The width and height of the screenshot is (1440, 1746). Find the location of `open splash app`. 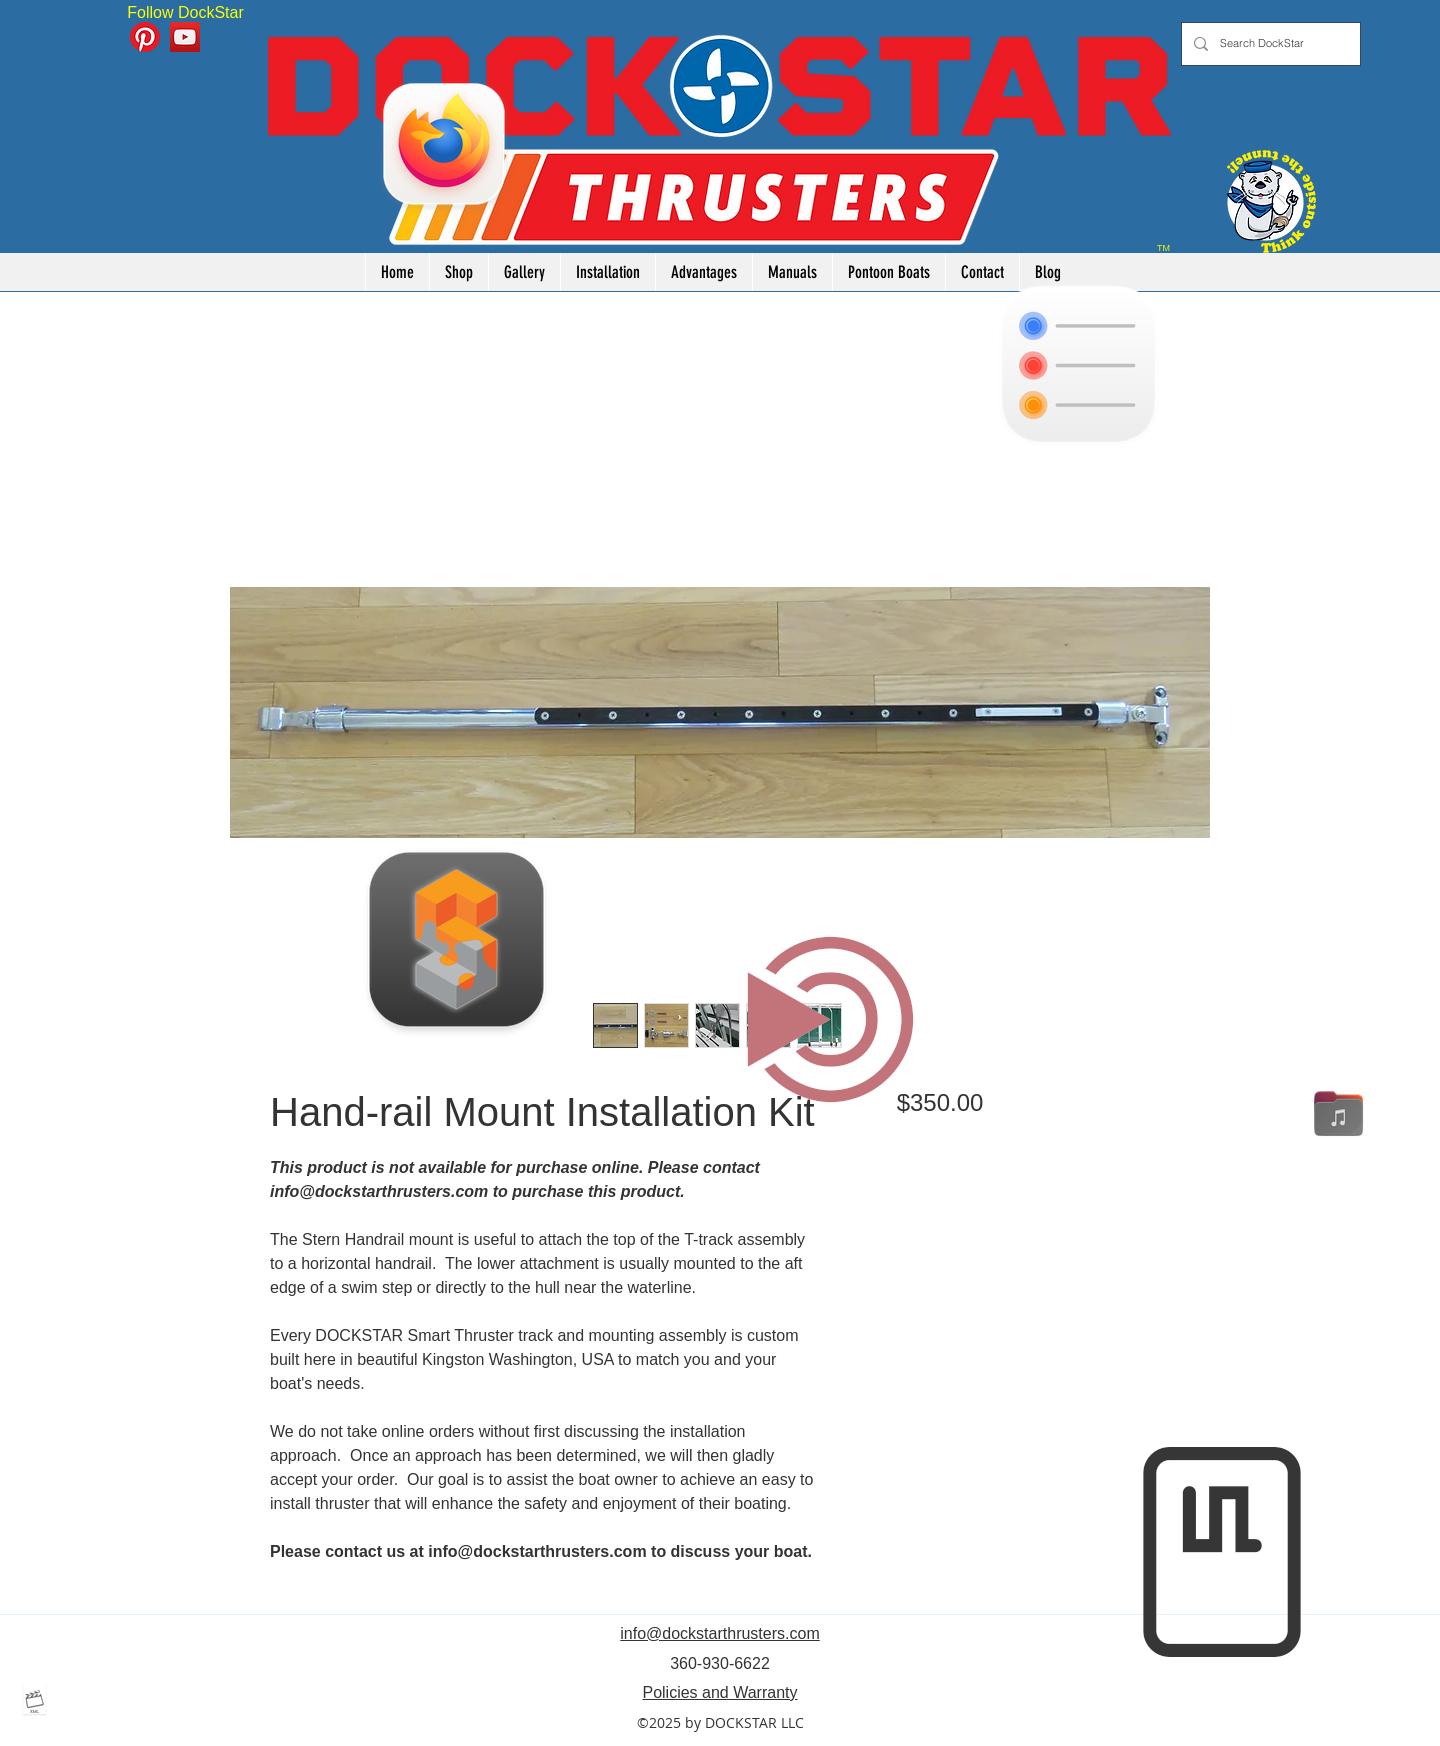

open splash app is located at coordinates (456, 939).